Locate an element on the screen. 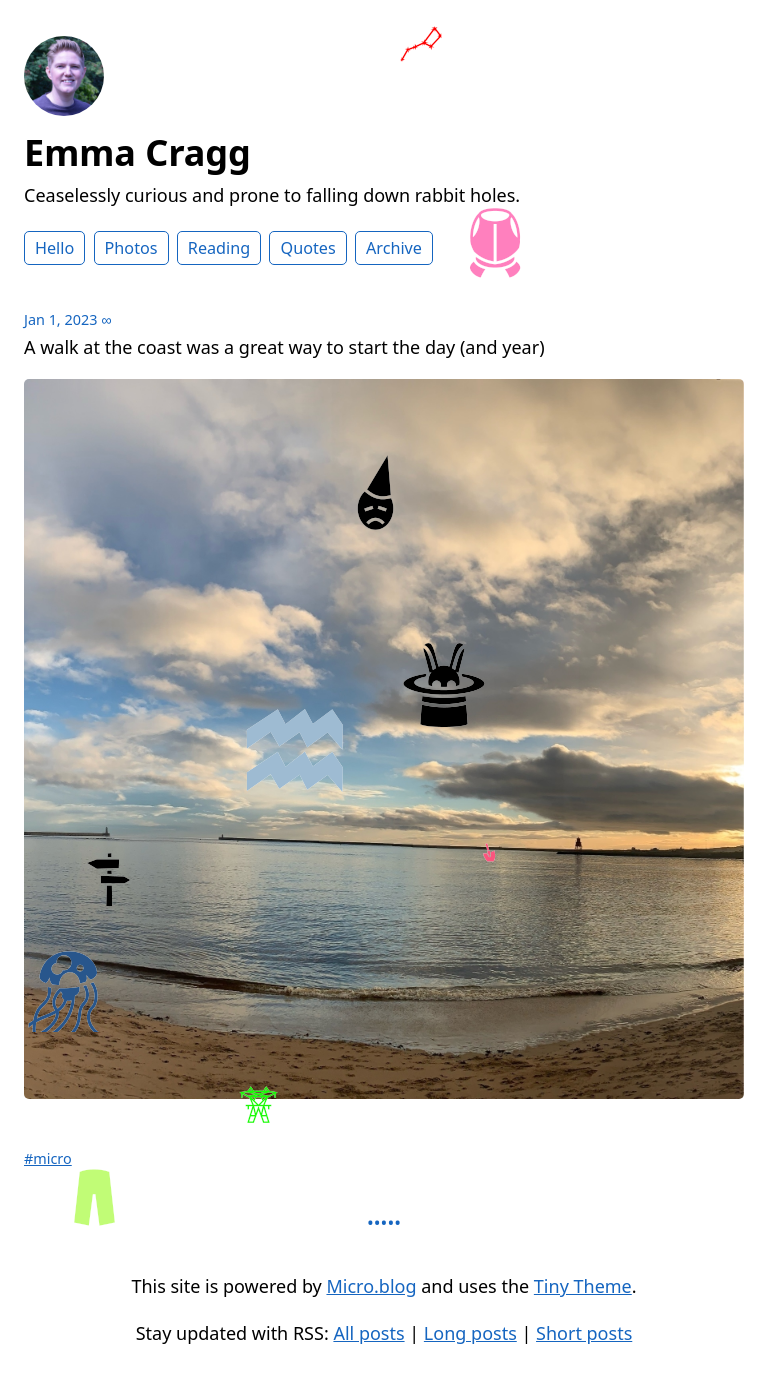 This screenshot has height=1384, width=768. equip armor or protective gear is located at coordinates (494, 242).